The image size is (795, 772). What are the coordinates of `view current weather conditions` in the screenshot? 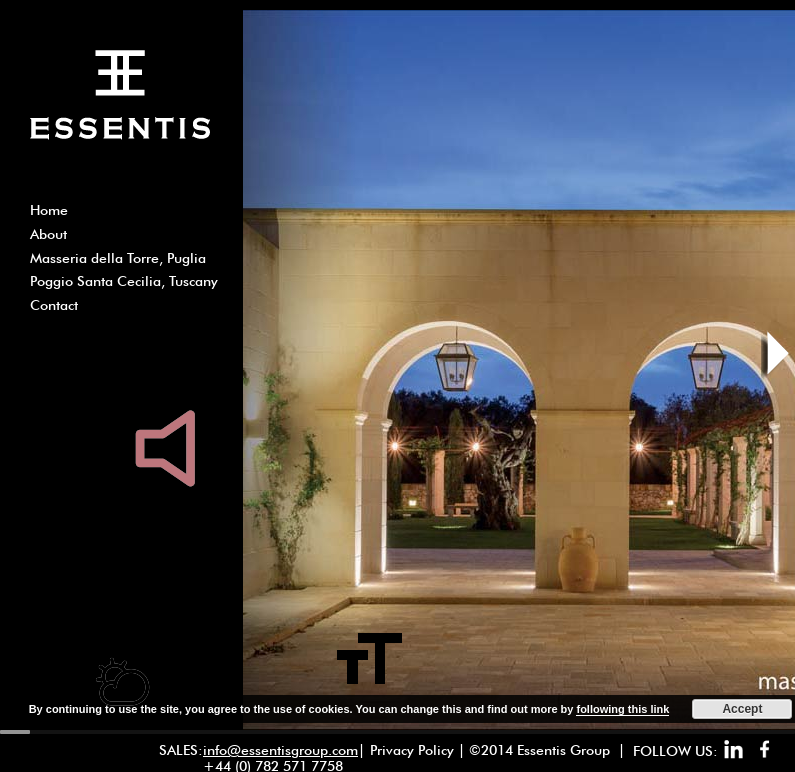 It's located at (122, 682).